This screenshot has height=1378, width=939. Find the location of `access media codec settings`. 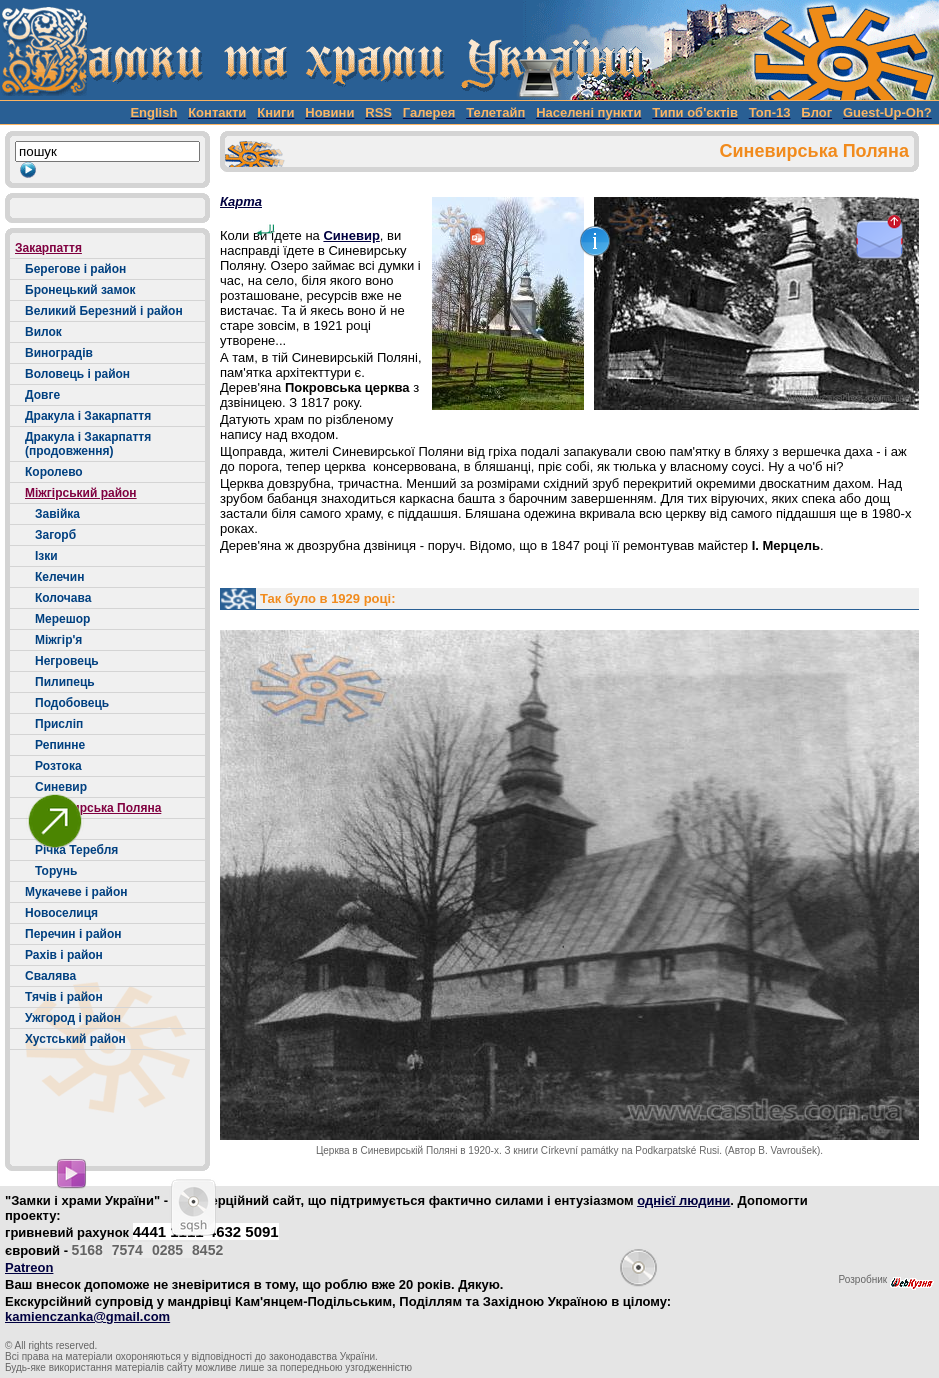

access media codec settings is located at coordinates (71, 1173).